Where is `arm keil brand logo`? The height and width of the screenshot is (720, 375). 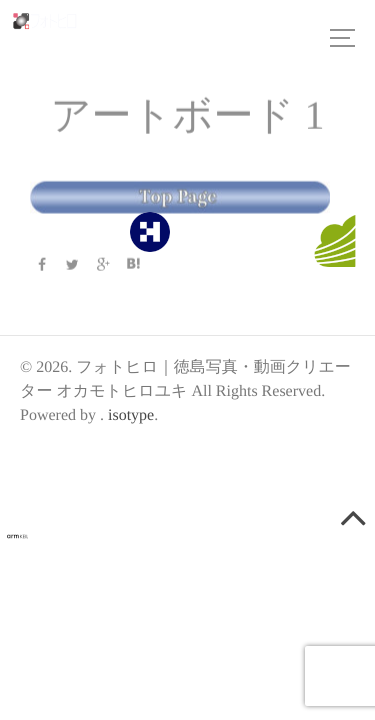
arm keil brand logo is located at coordinates (17, 536).